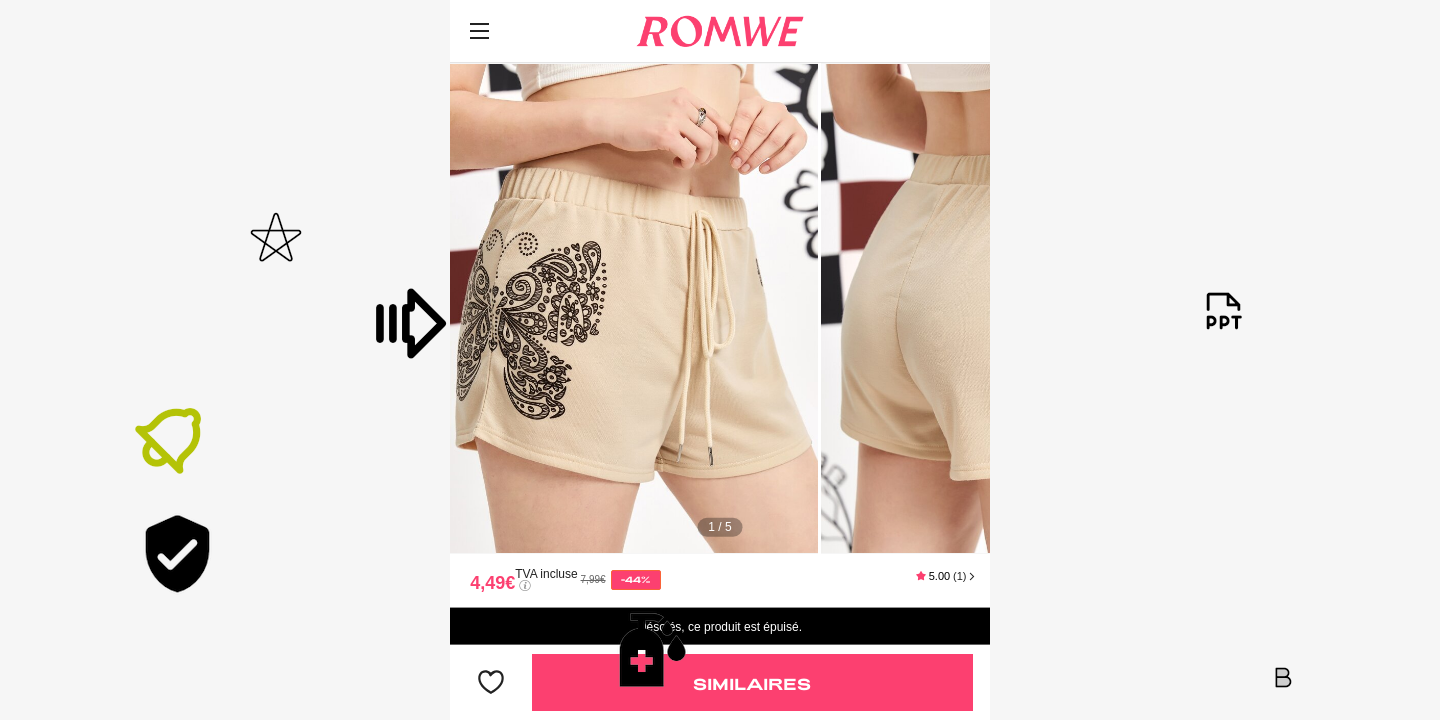 The width and height of the screenshot is (1440, 720). What do you see at coordinates (168, 440) in the screenshot?
I see `active notification alert` at bounding box center [168, 440].